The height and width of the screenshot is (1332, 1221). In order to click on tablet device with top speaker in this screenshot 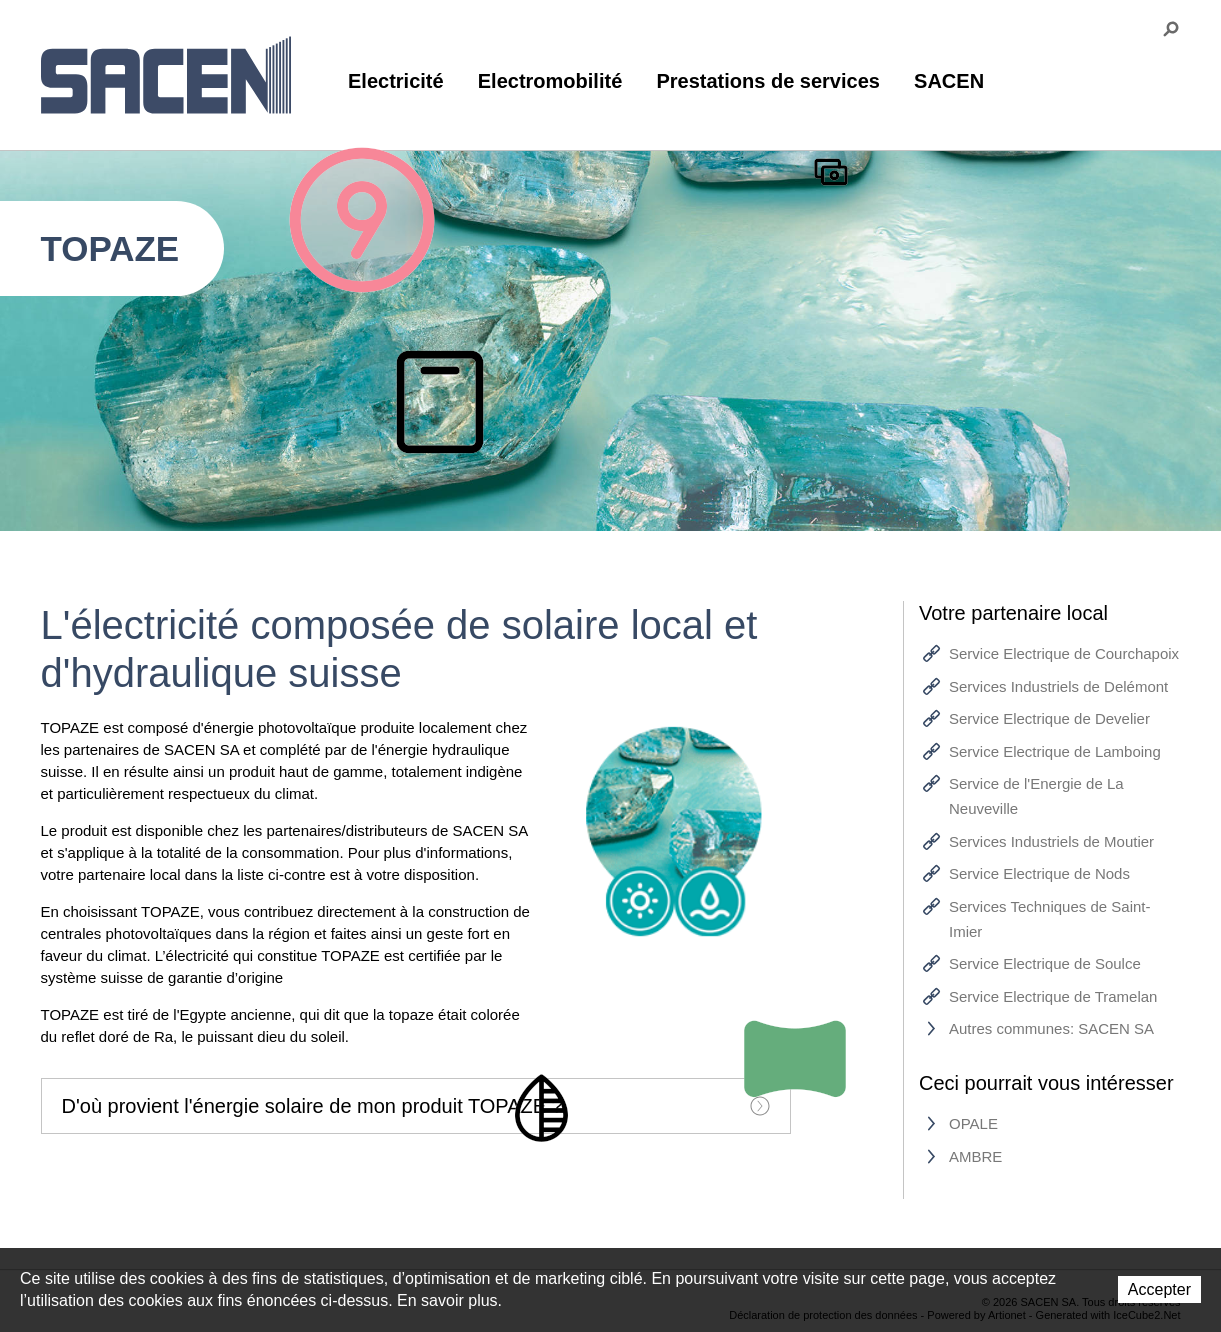, I will do `click(440, 402)`.